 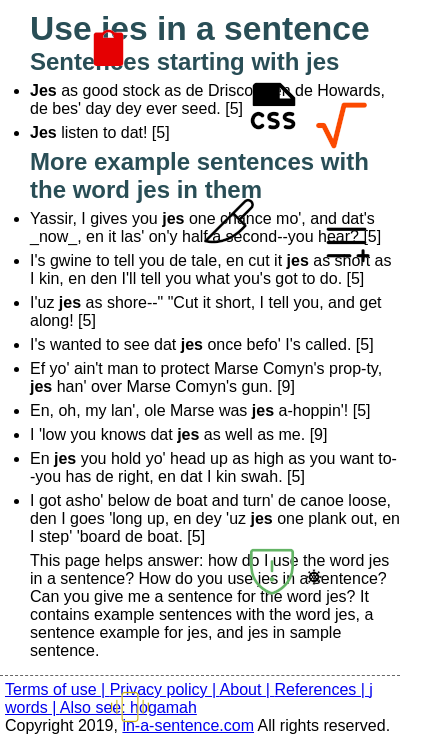 I want to click on add a new item to the list, so click(x=346, y=242).